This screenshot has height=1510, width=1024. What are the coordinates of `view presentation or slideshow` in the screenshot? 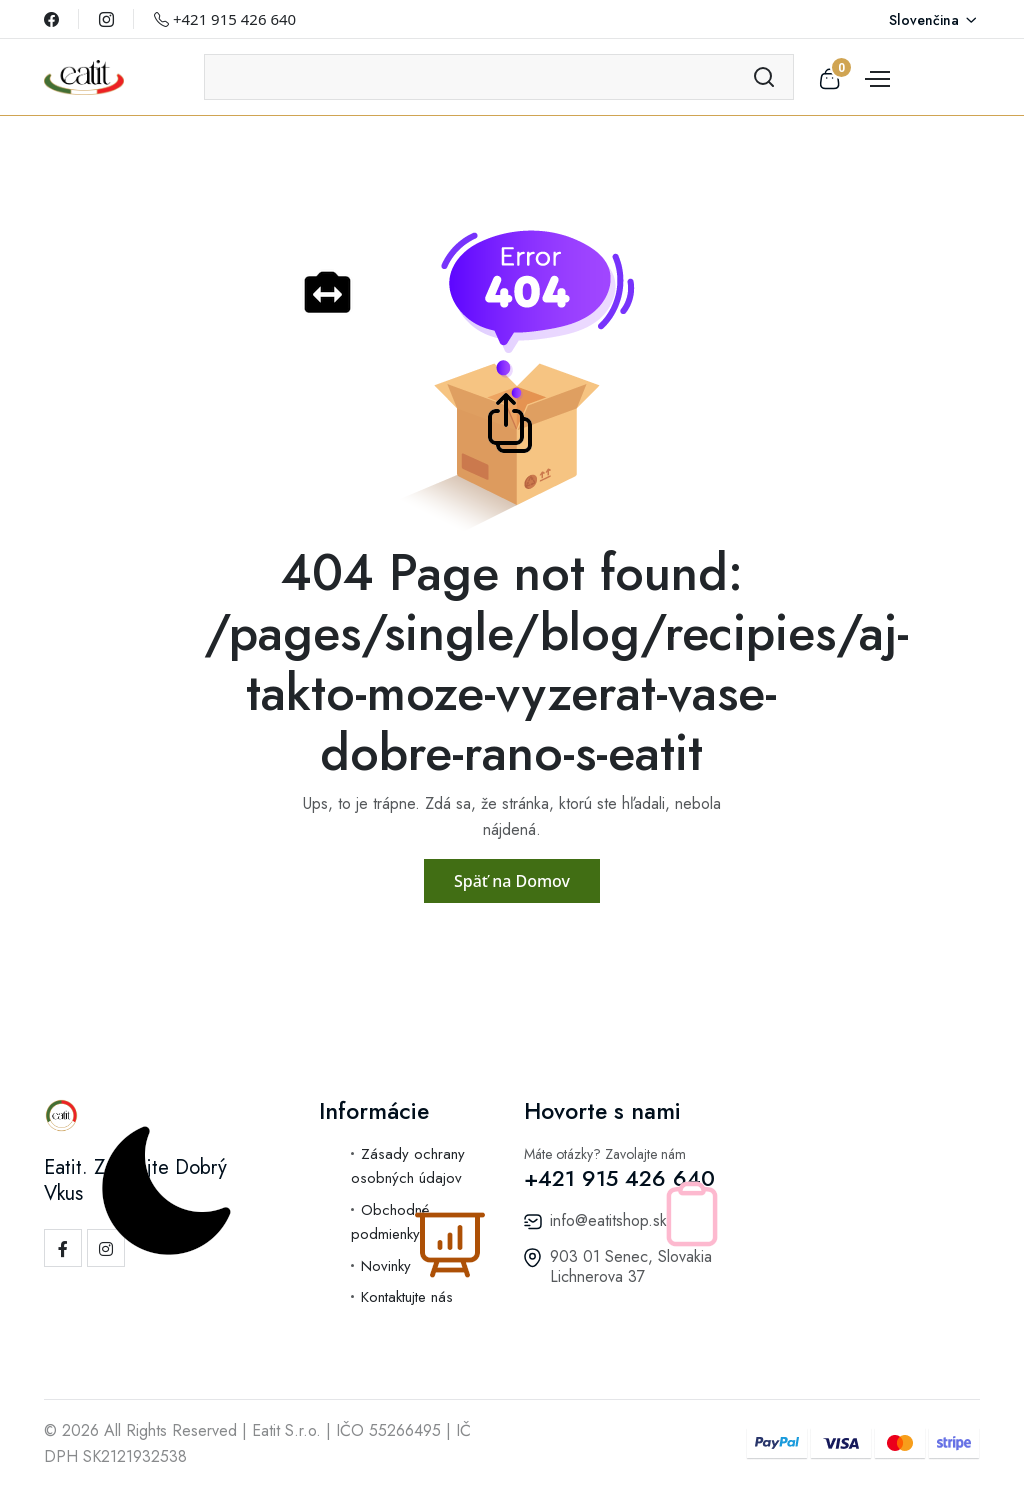 It's located at (450, 1245).